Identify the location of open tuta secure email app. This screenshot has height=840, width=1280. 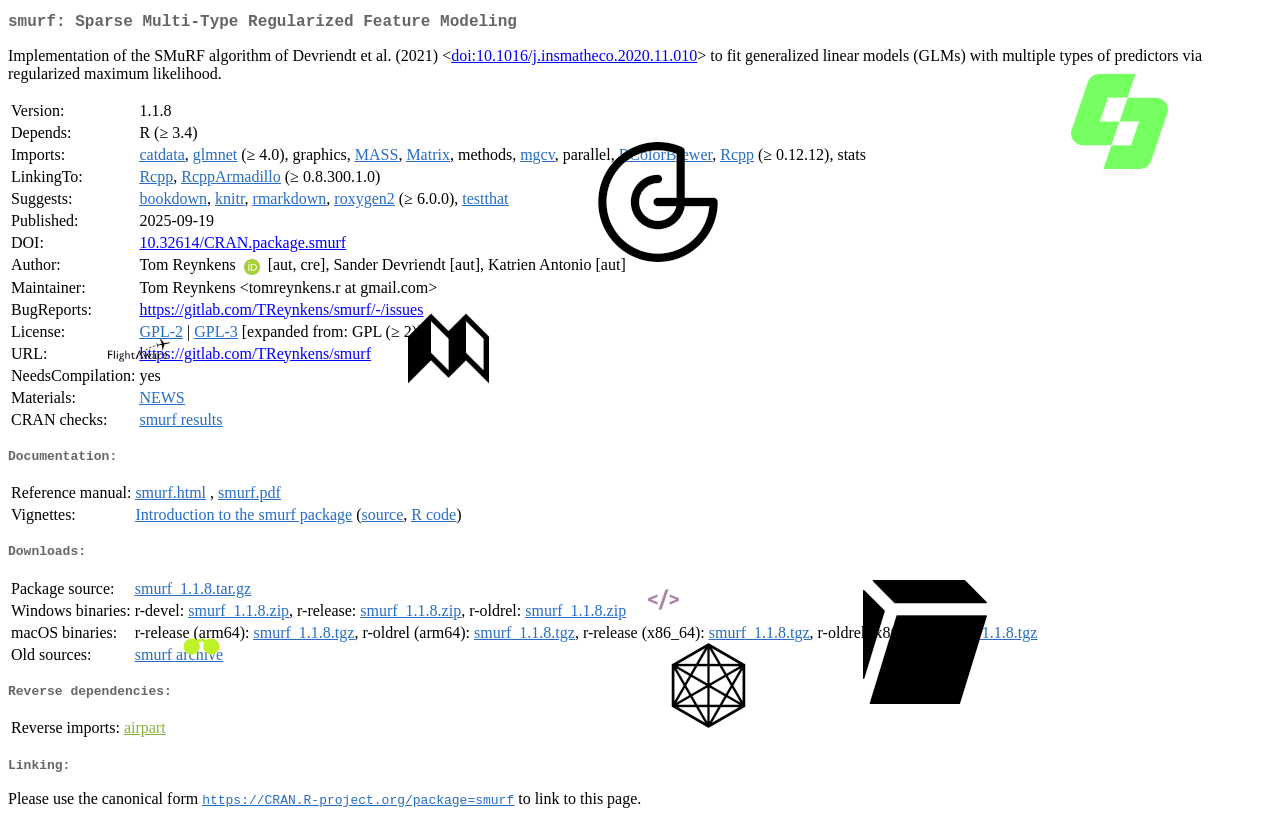
(925, 642).